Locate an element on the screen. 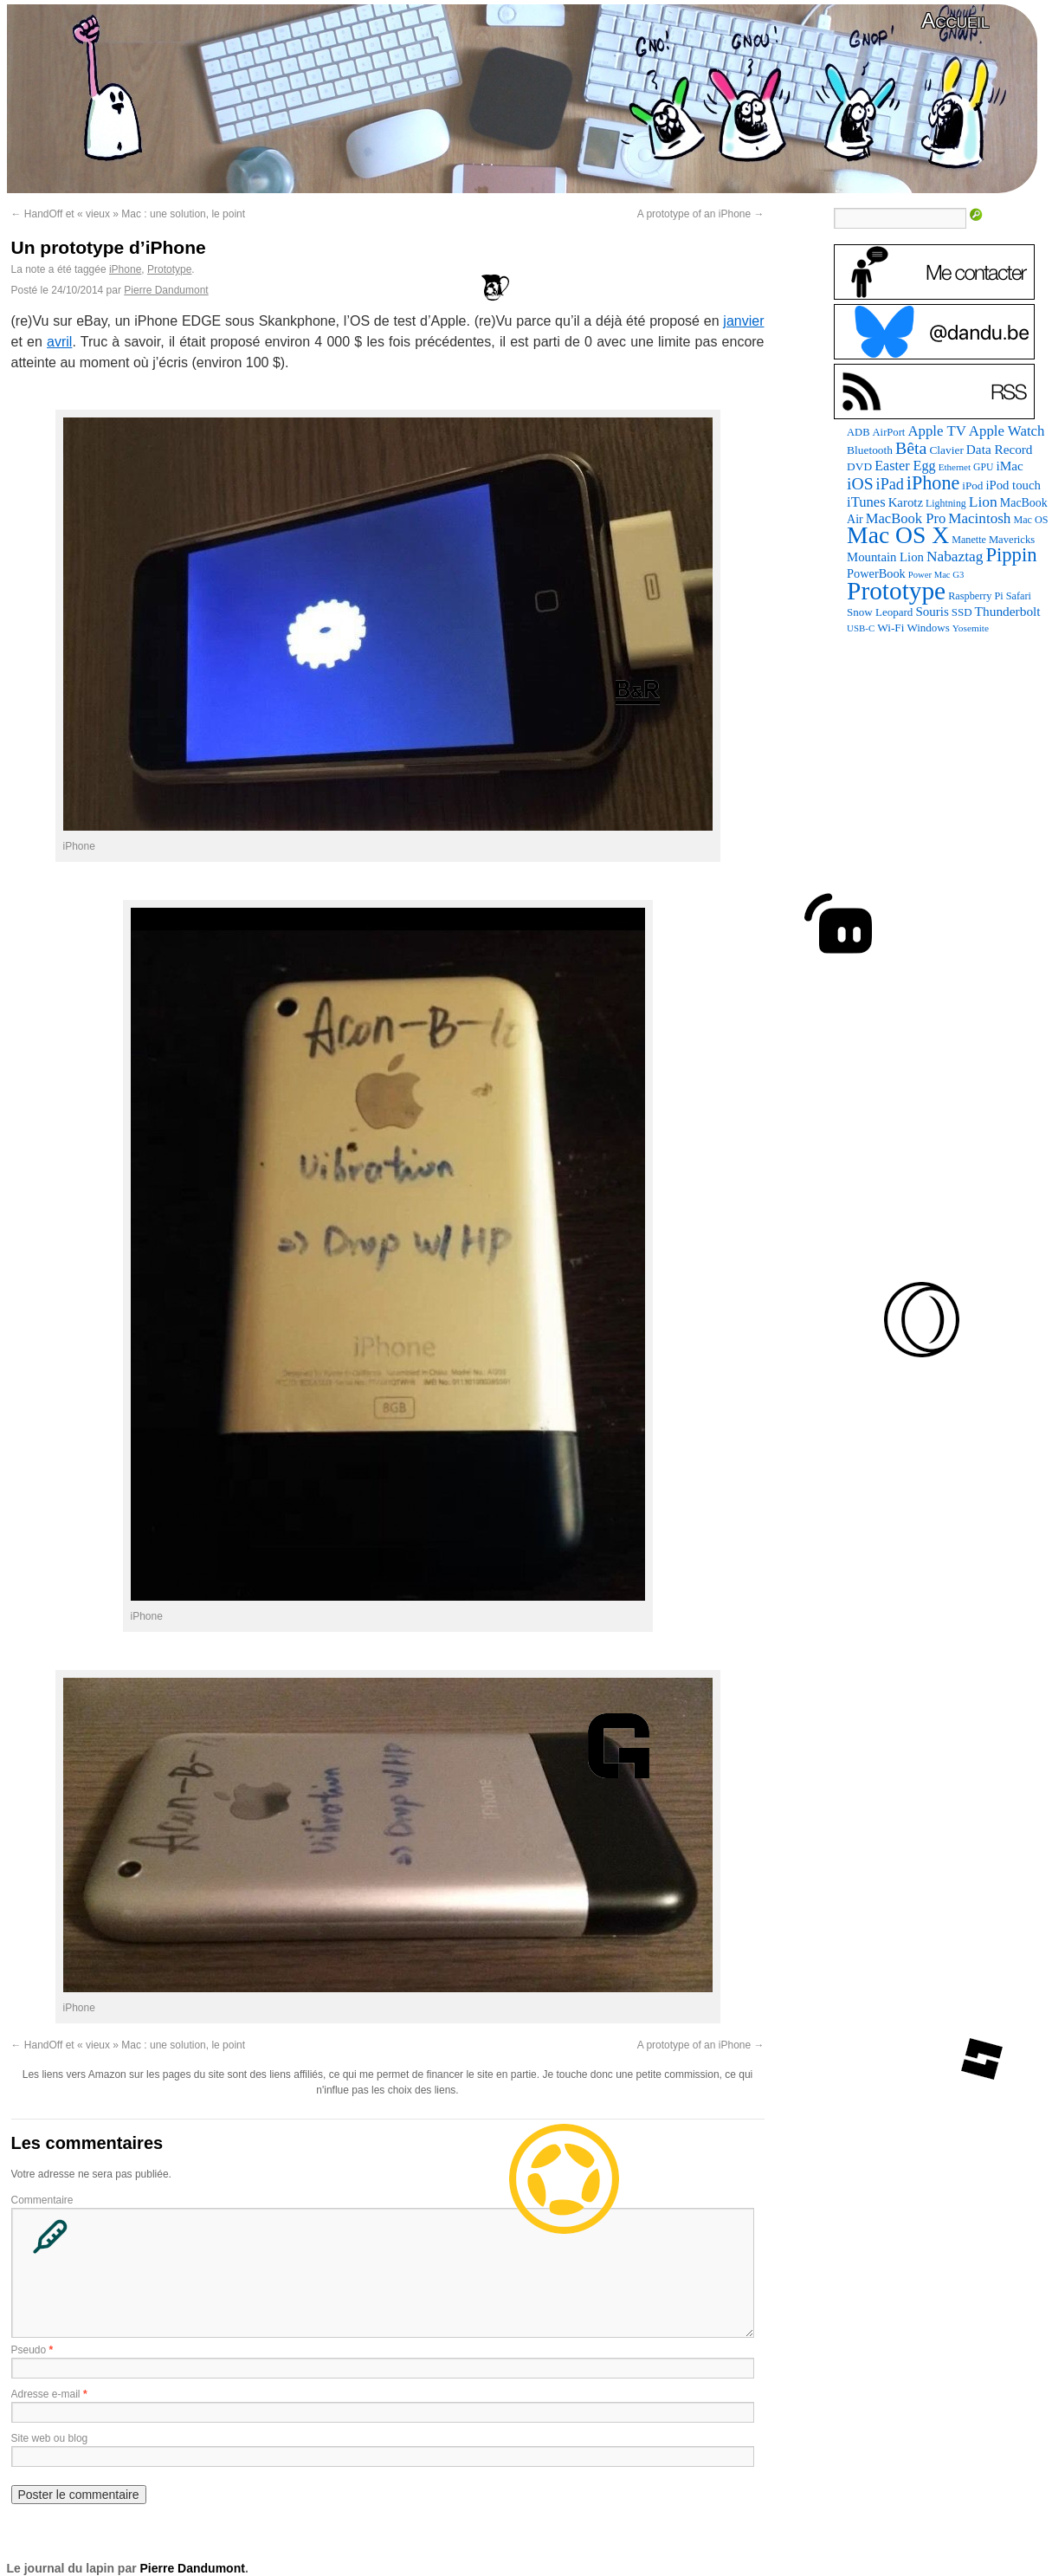 The width and height of the screenshot is (1052, 2576). B&R Automation company logo is located at coordinates (637, 692).